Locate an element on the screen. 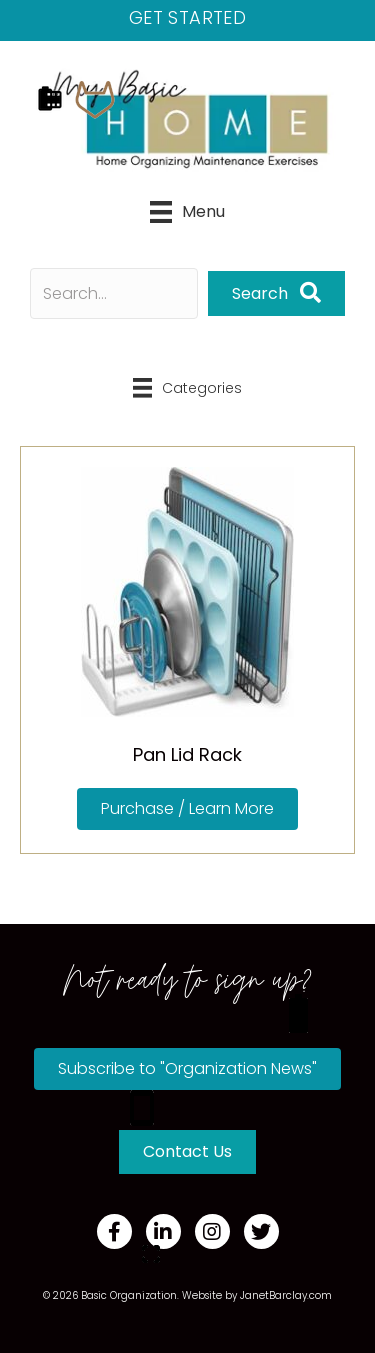 This screenshot has height=1353, width=375. indicates current battery level is located at coordinates (298, 1013).